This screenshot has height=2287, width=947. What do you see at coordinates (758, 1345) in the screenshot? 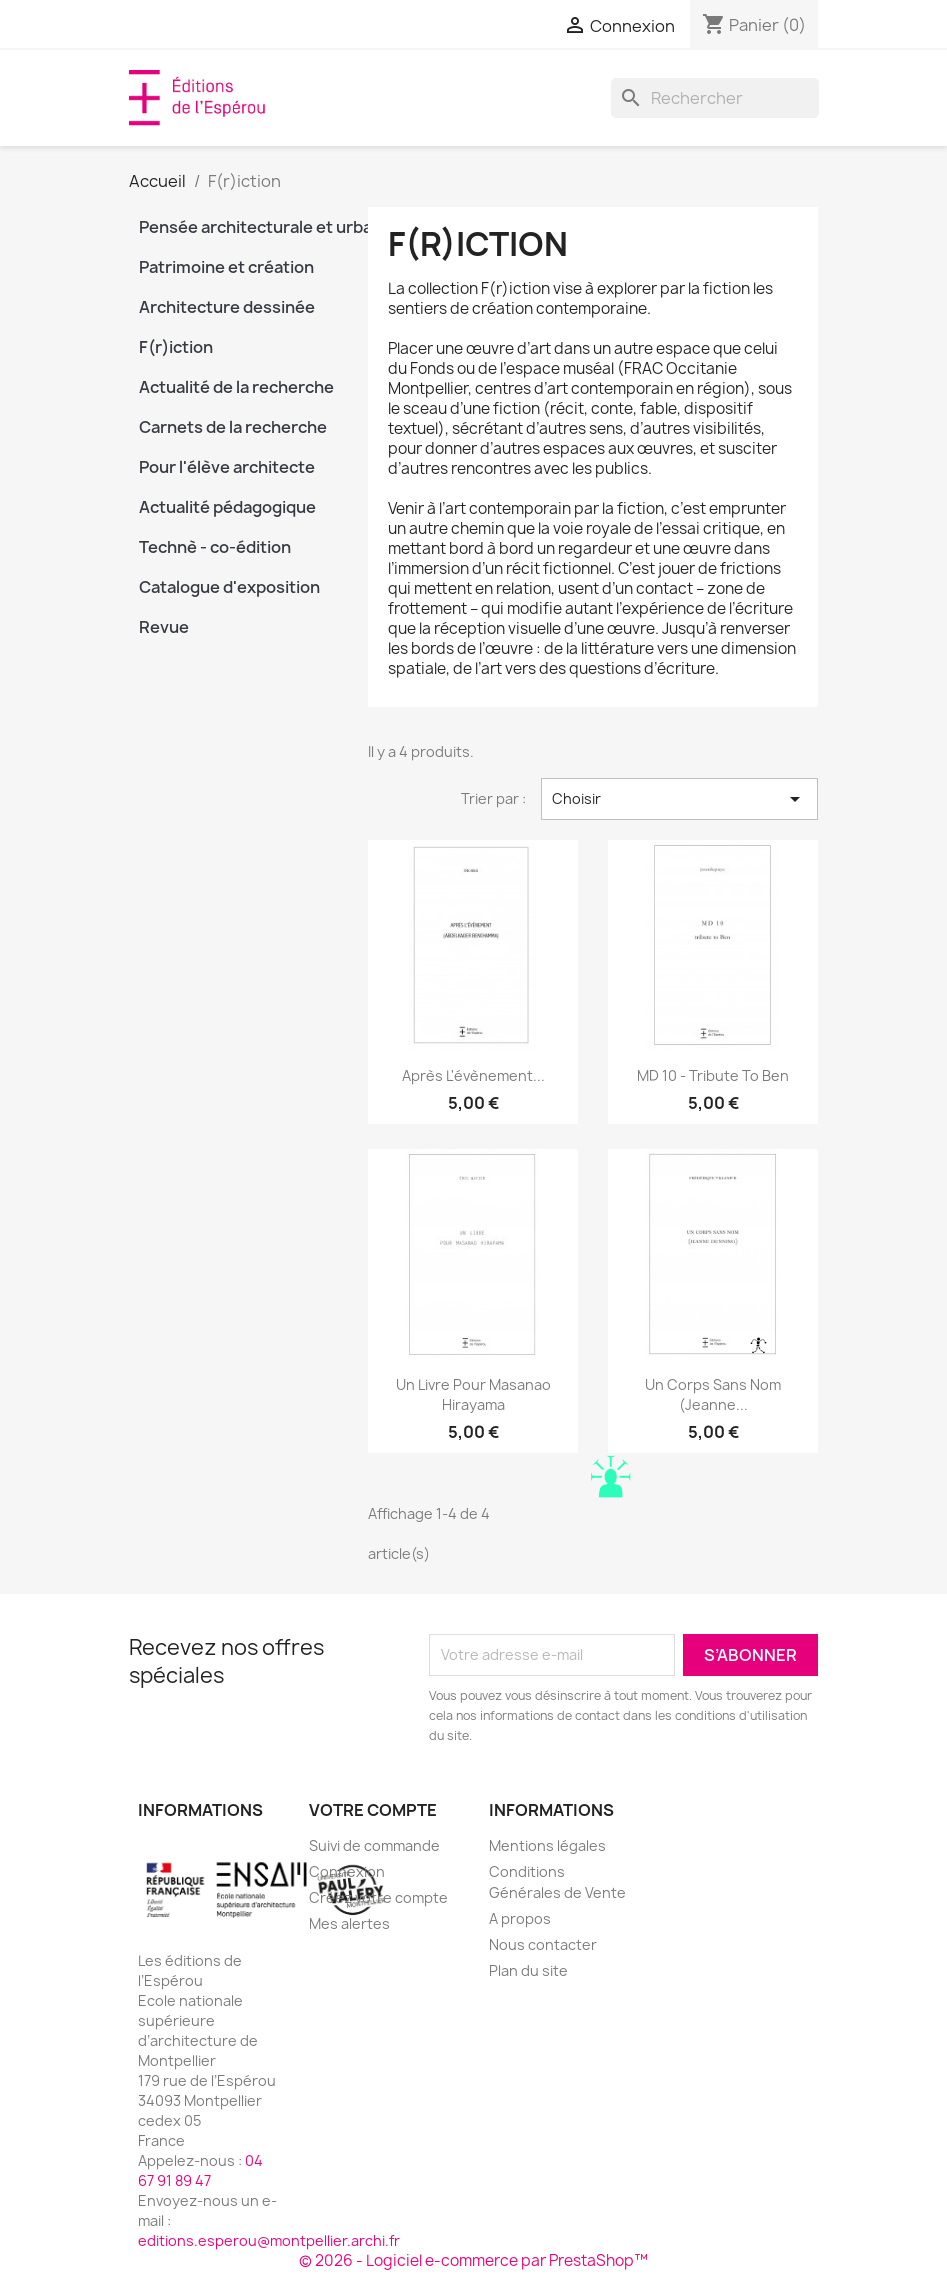
I see `access puppet or marionette controls` at bounding box center [758, 1345].